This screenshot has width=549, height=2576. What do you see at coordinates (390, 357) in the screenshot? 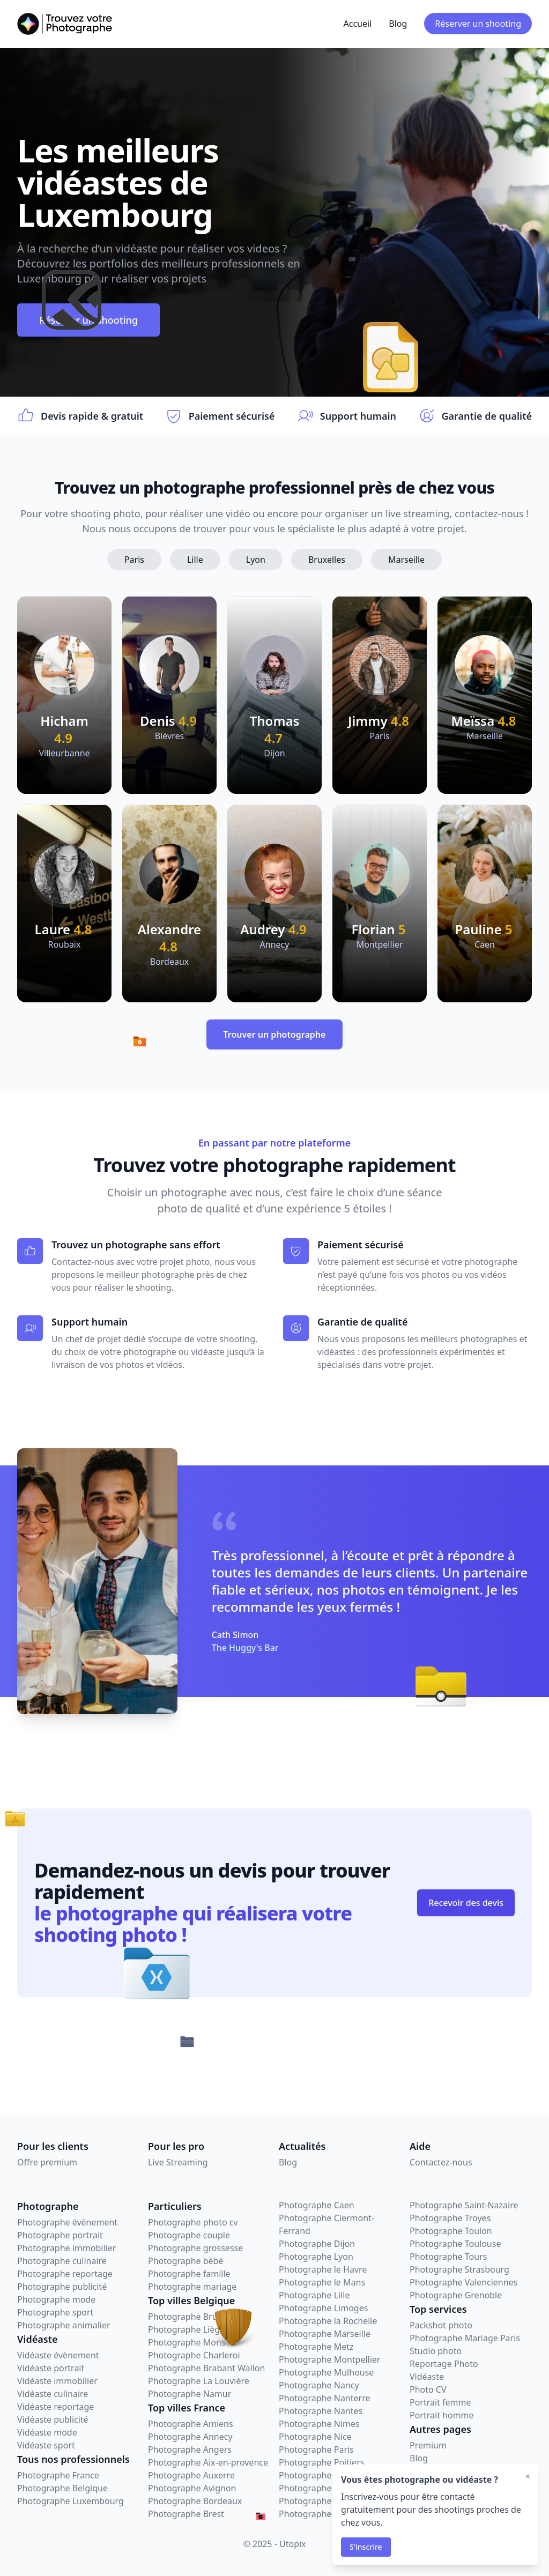
I see `open a vector graphics document` at bounding box center [390, 357].